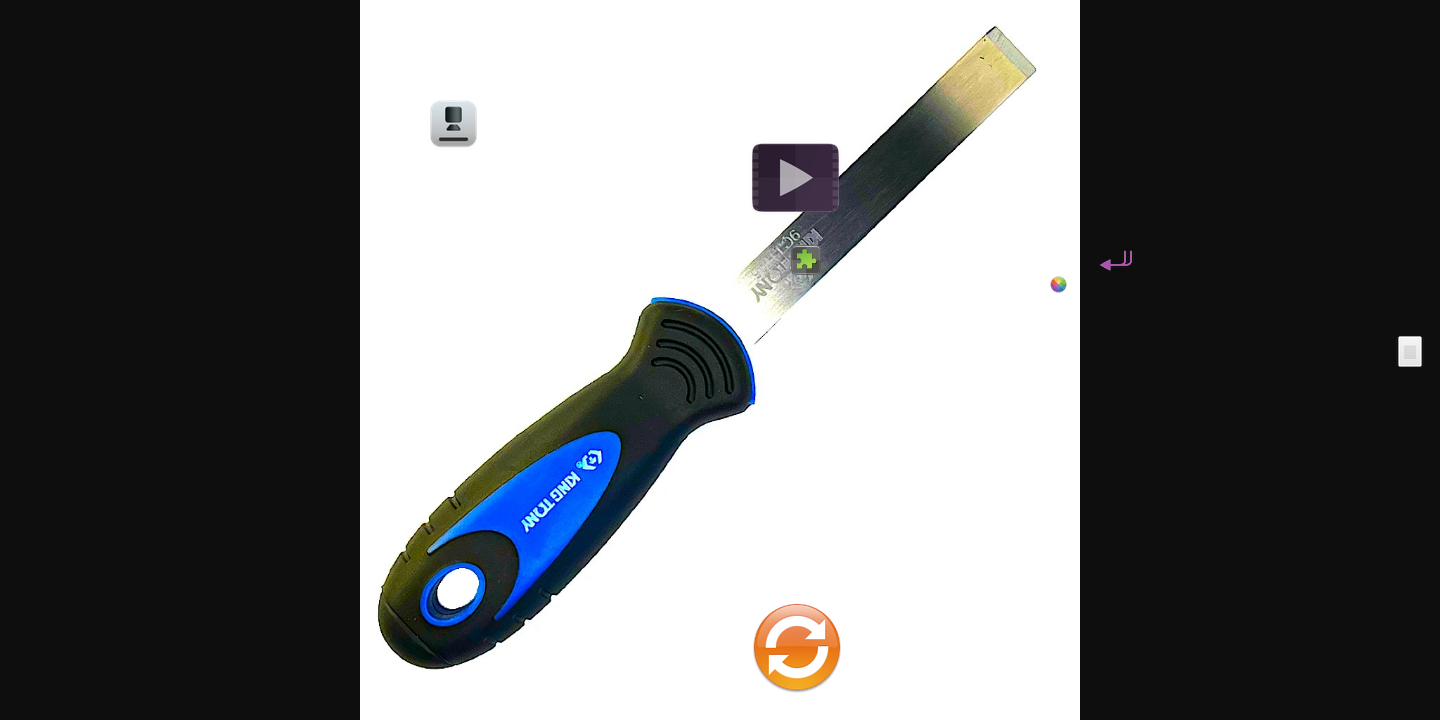 The image size is (1440, 720). I want to click on browse or manage system add-ons, so click(806, 260).